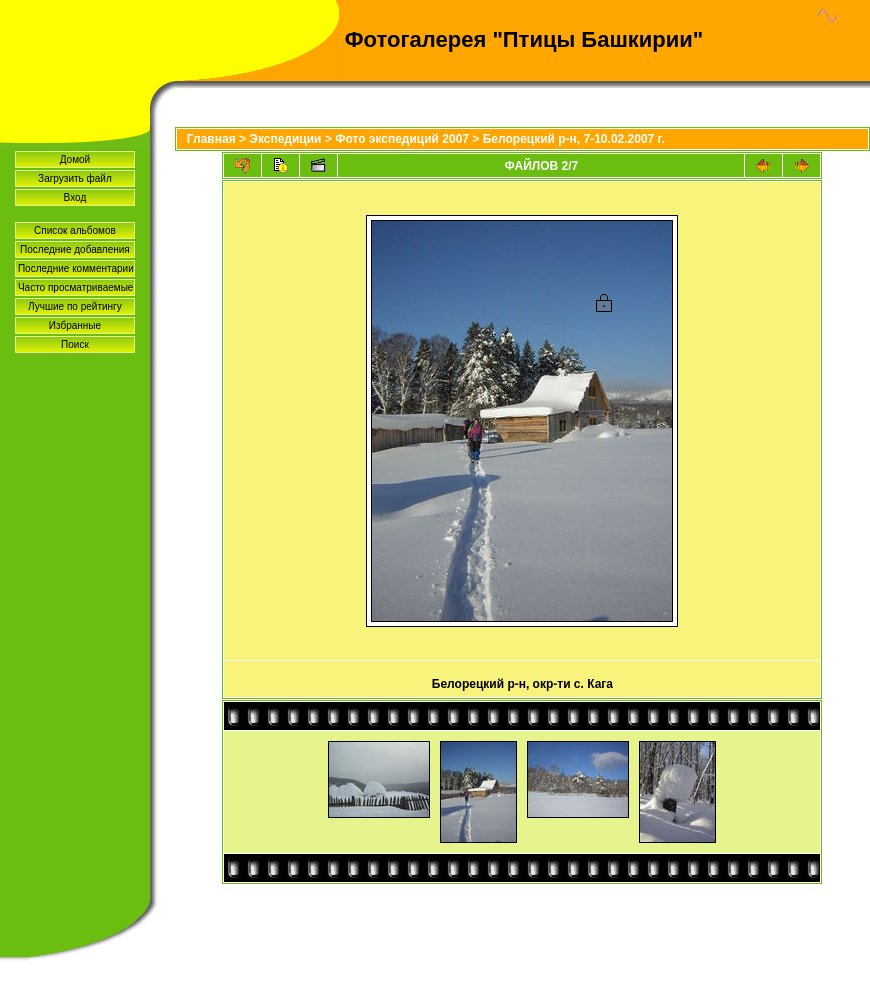 This screenshot has width=870, height=997. I want to click on indicates audio or sound wave settings, so click(827, 15).